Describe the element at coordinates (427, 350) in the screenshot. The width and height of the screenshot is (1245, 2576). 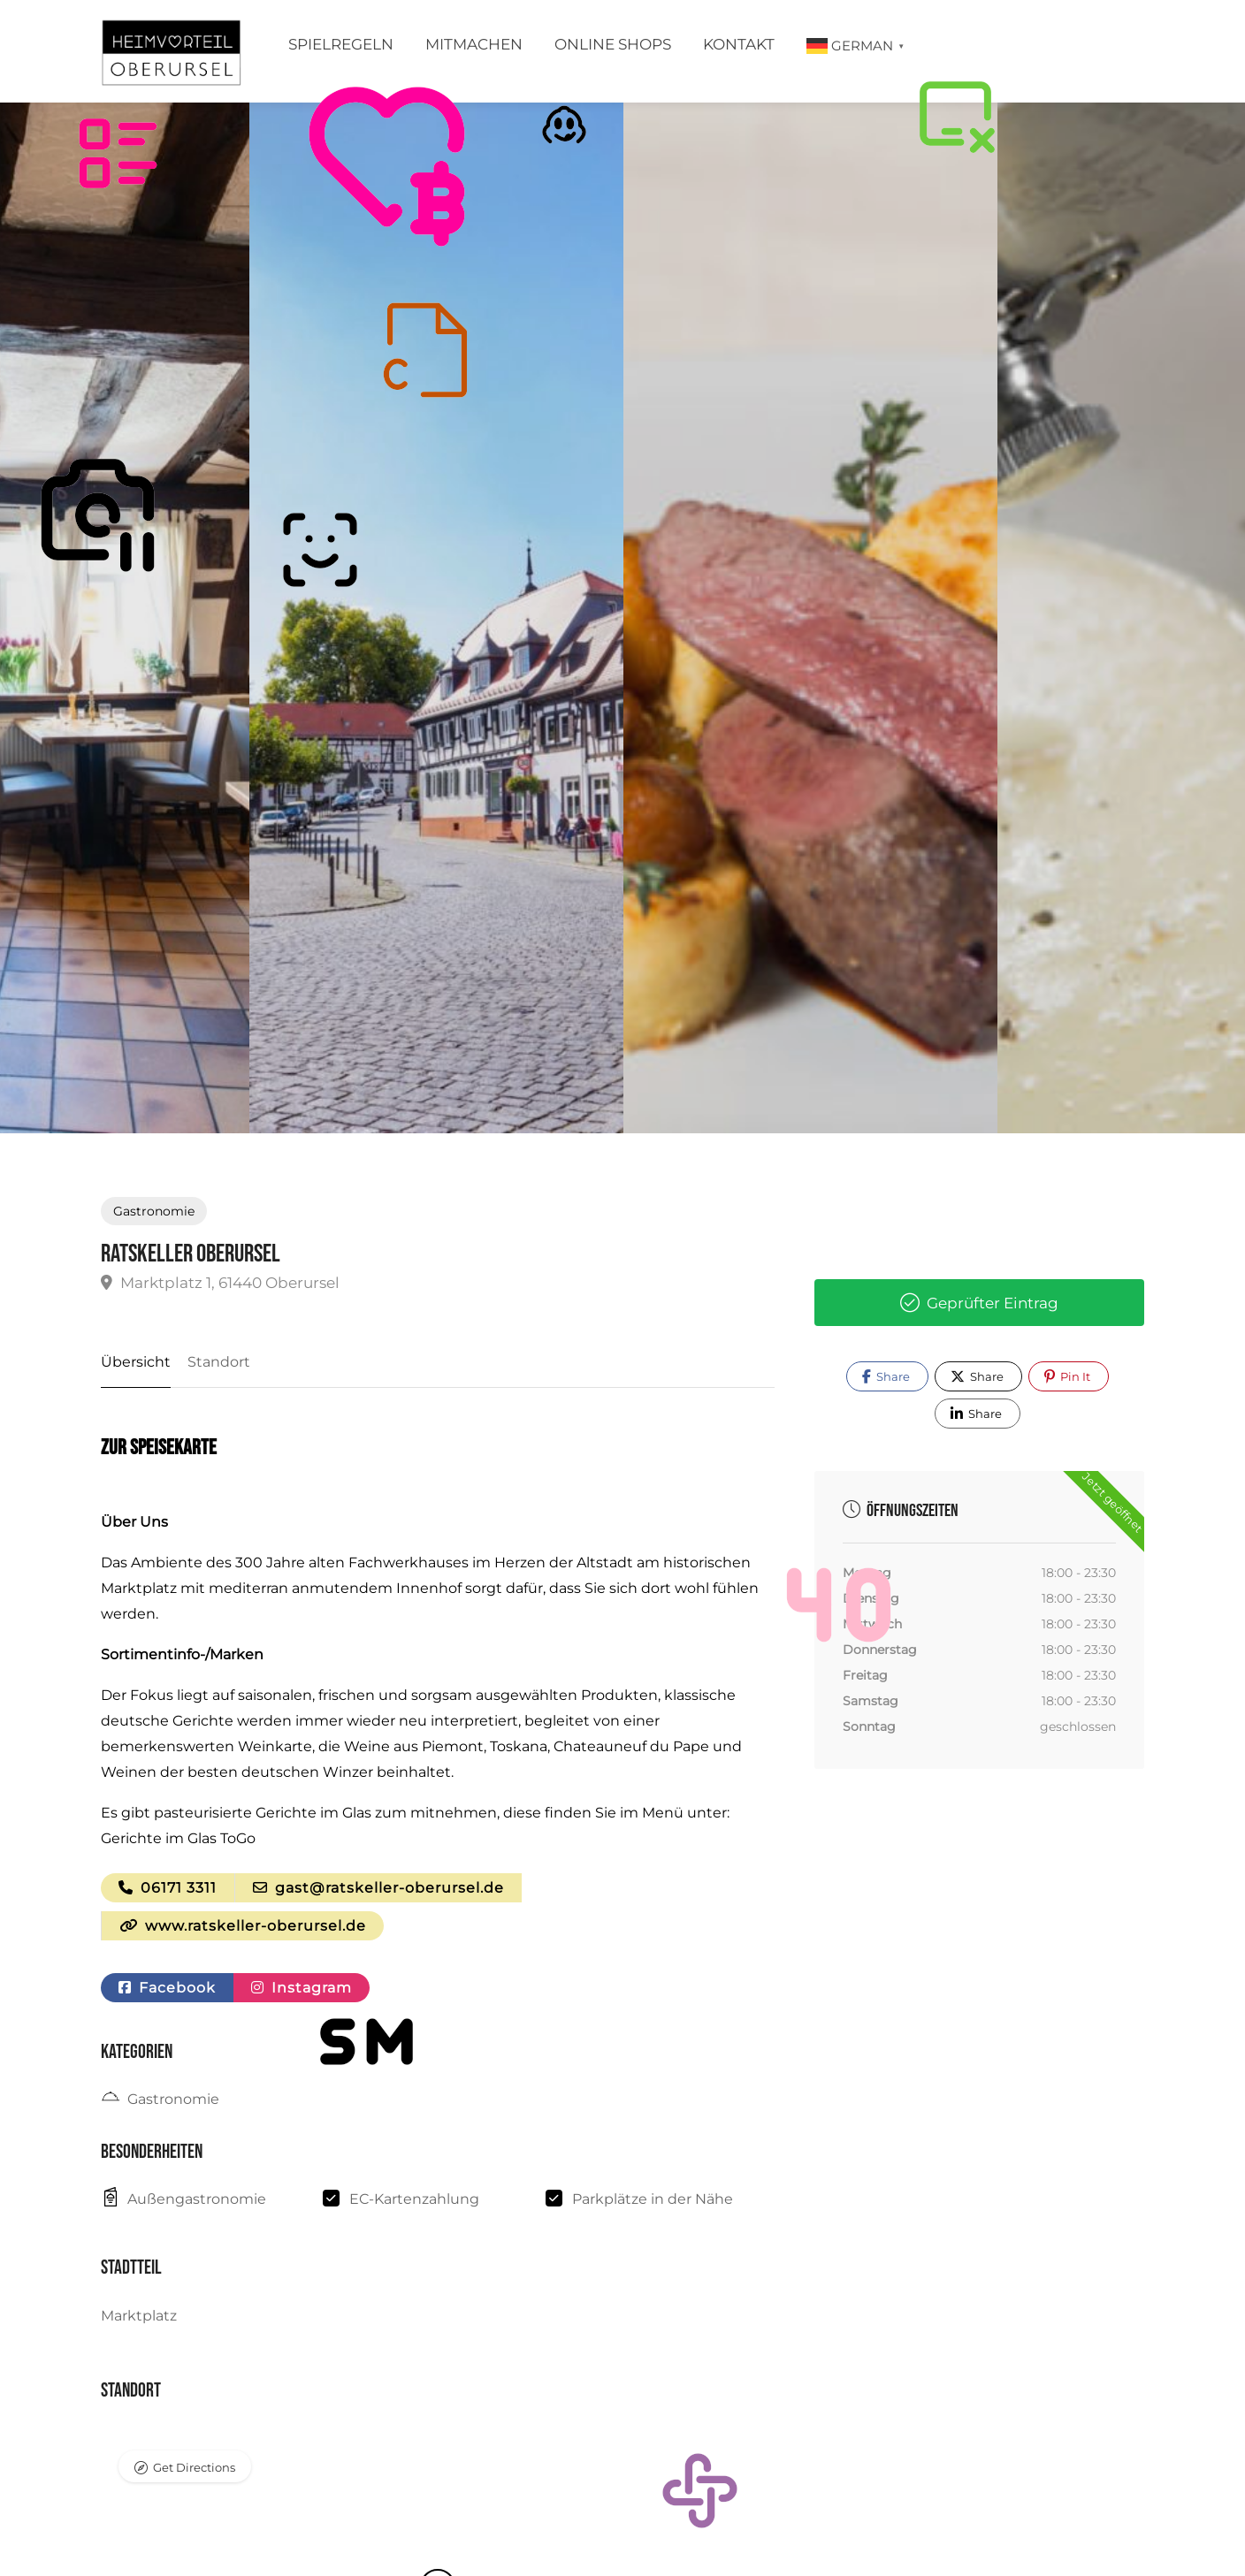
I see `open a C programming language file` at that location.